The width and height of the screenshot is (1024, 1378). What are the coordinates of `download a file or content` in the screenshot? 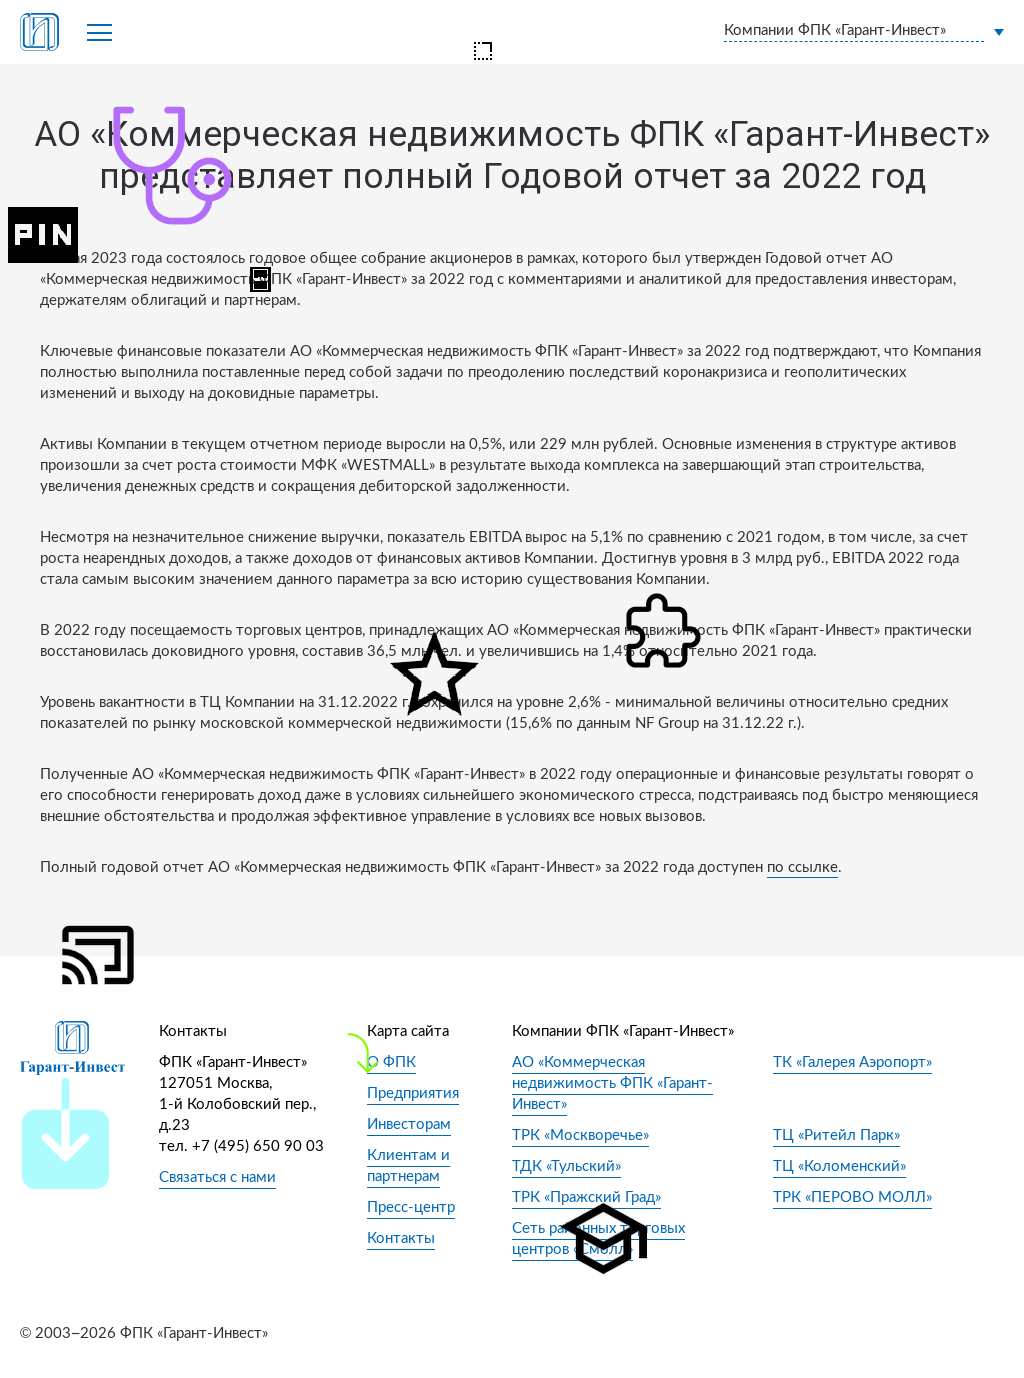 It's located at (65, 1133).